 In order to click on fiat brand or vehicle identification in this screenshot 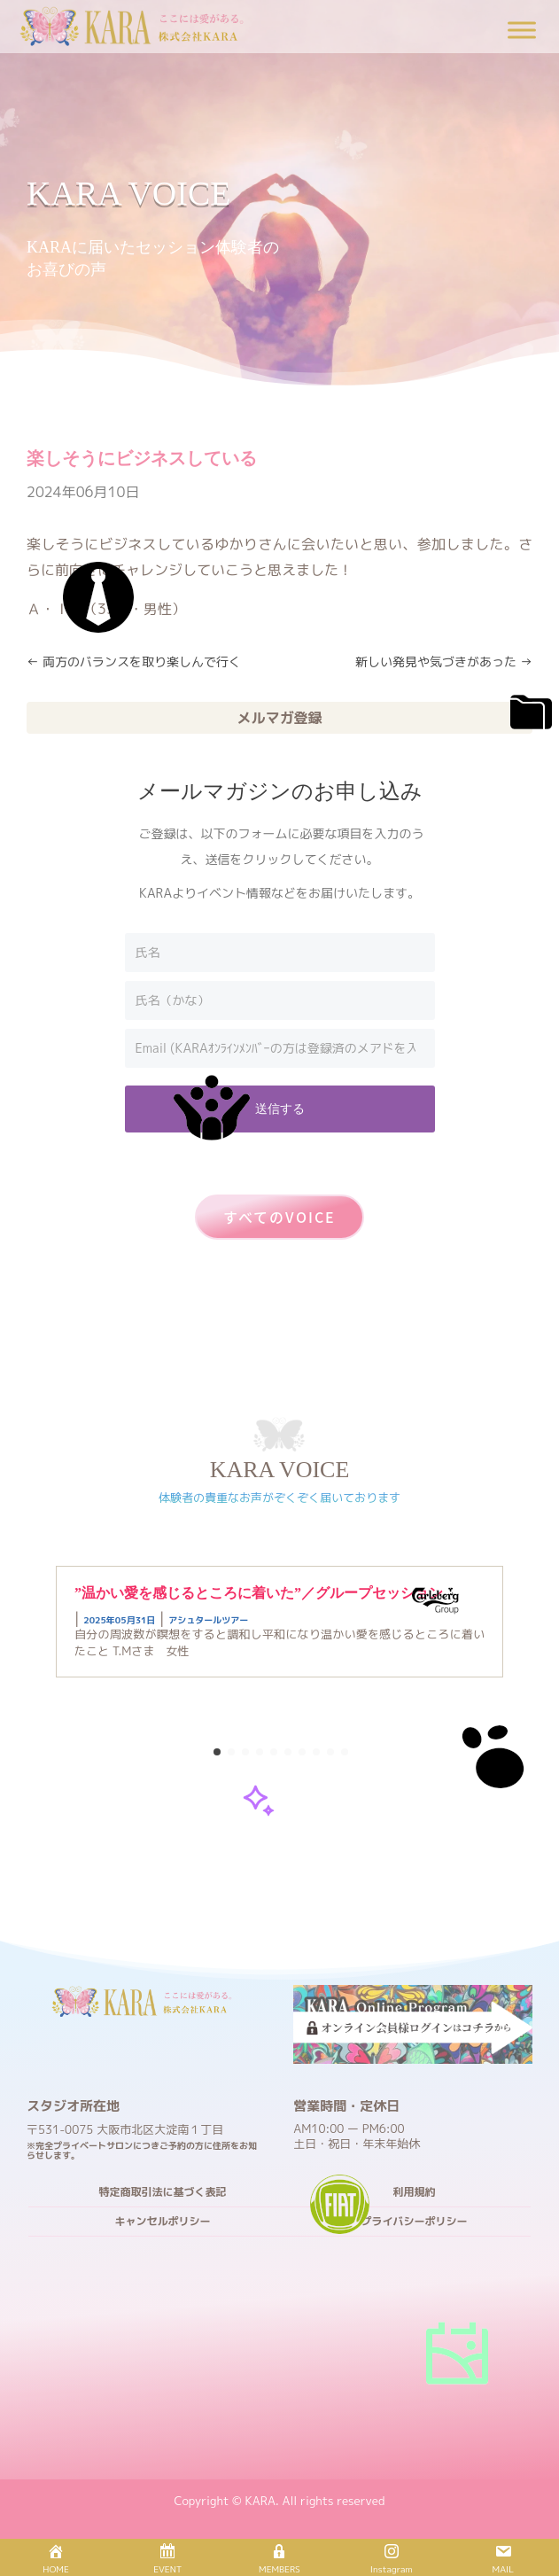, I will do `click(339, 2204)`.